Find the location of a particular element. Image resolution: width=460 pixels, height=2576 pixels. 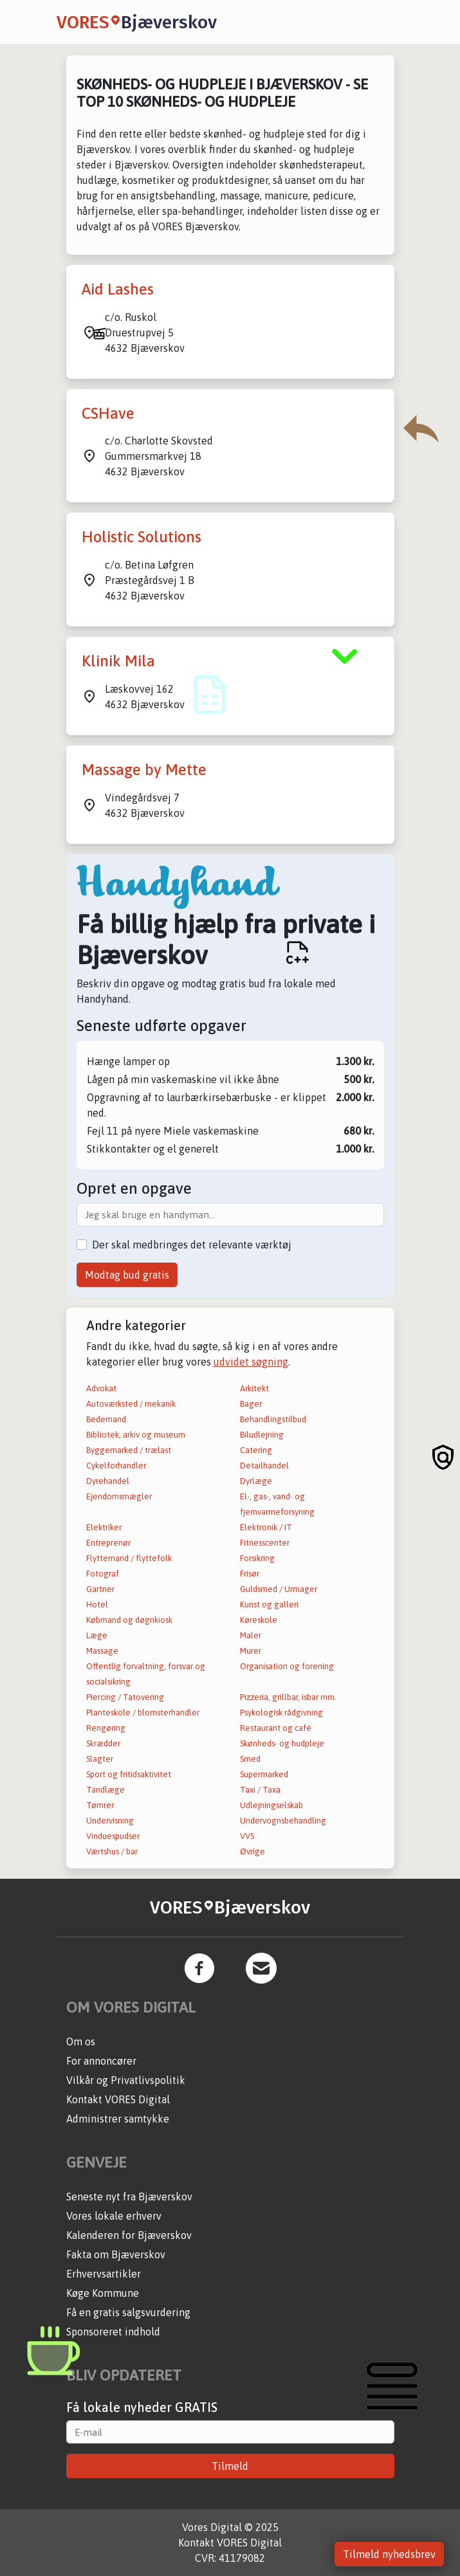

view privacy policy or terms is located at coordinates (443, 1457).